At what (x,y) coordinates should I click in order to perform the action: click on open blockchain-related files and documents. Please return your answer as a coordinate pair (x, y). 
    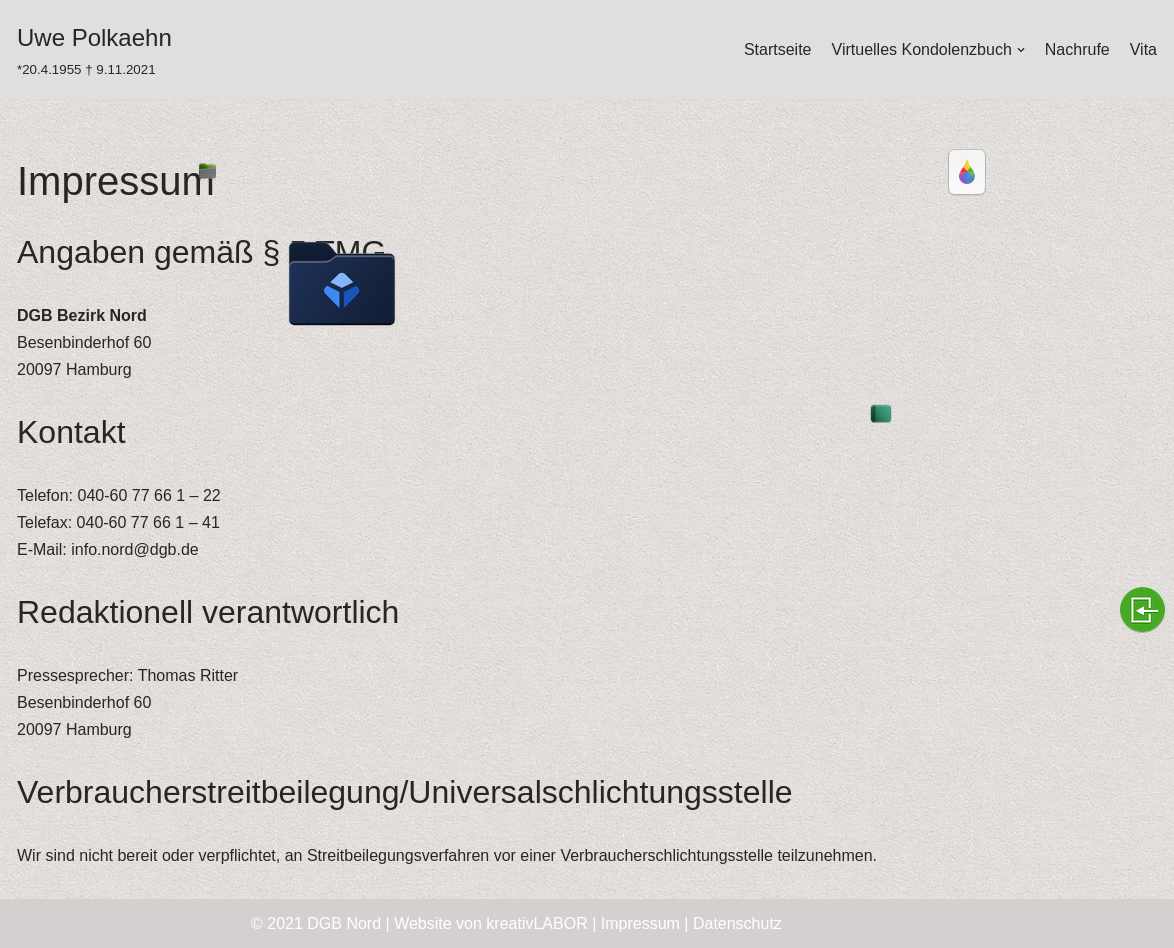
    Looking at the image, I should click on (341, 286).